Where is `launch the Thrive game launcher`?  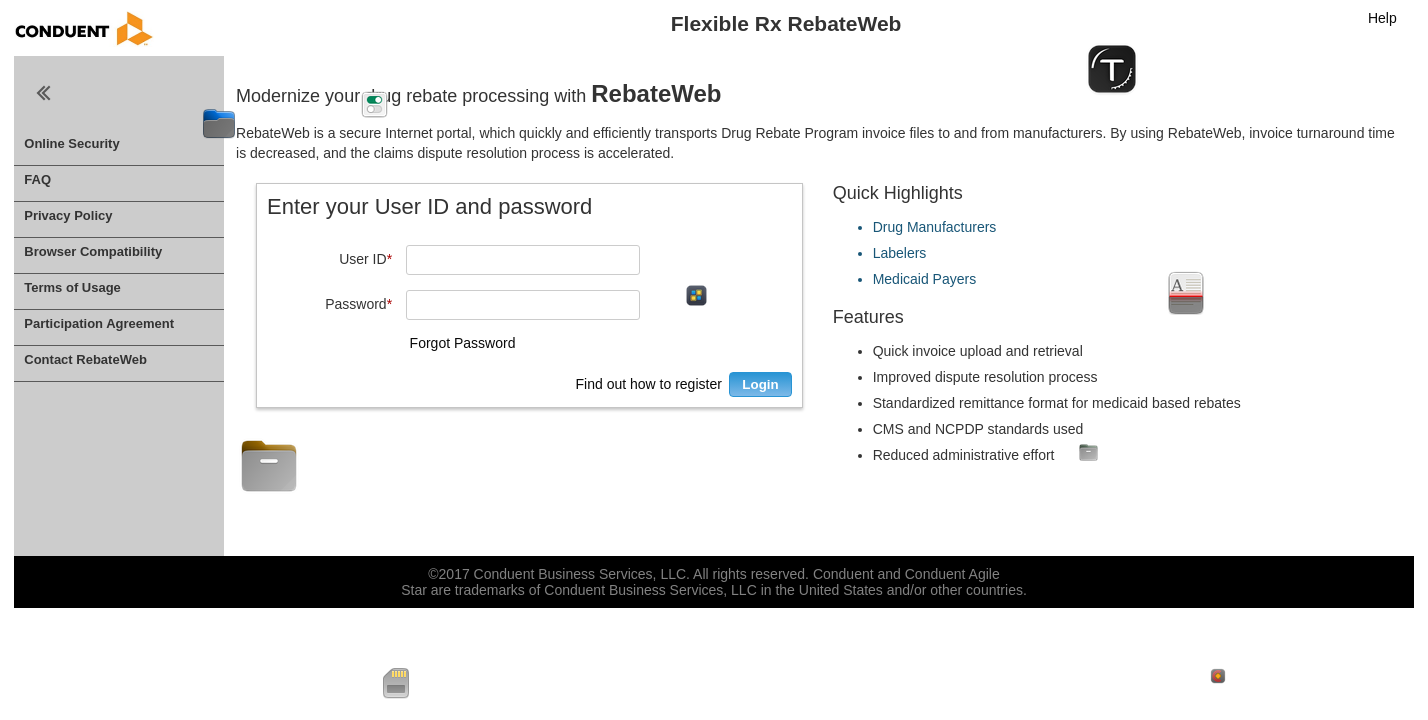
launch the Thrive game launcher is located at coordinates (1112, 69).